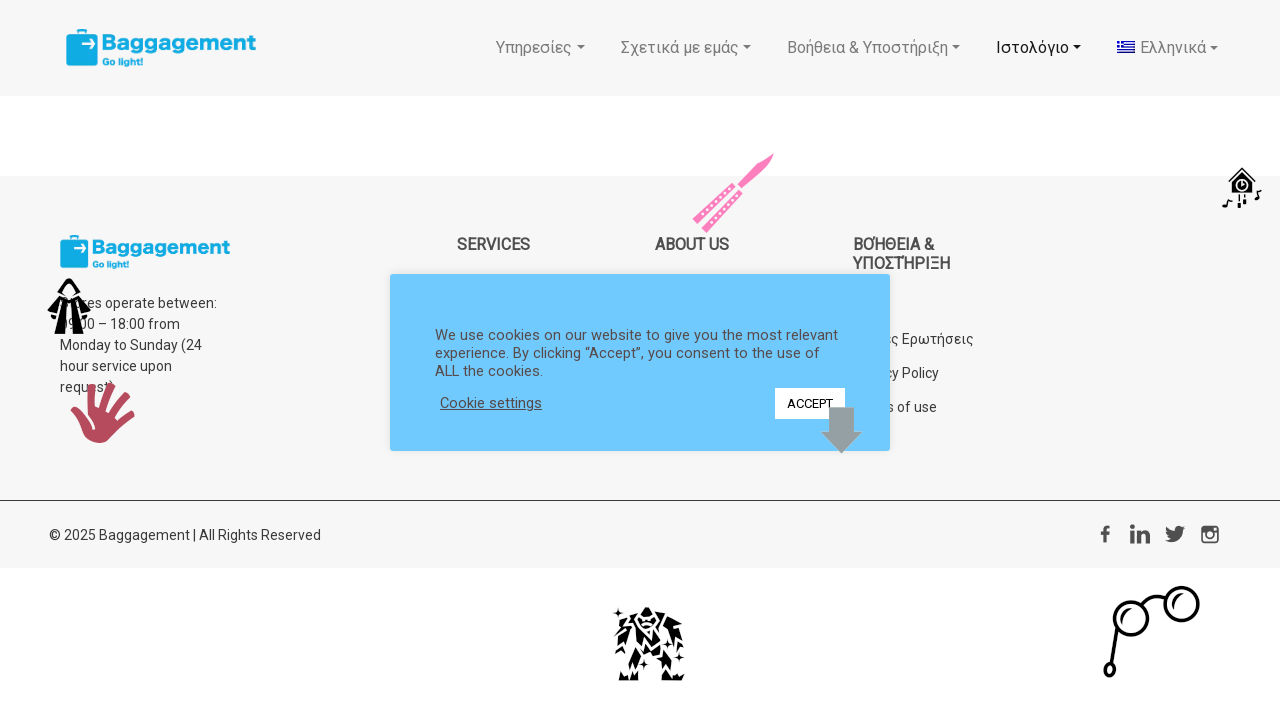 The image size is (1280, 720). I want to click on select robe or cloak equipment, so click(69, 306).